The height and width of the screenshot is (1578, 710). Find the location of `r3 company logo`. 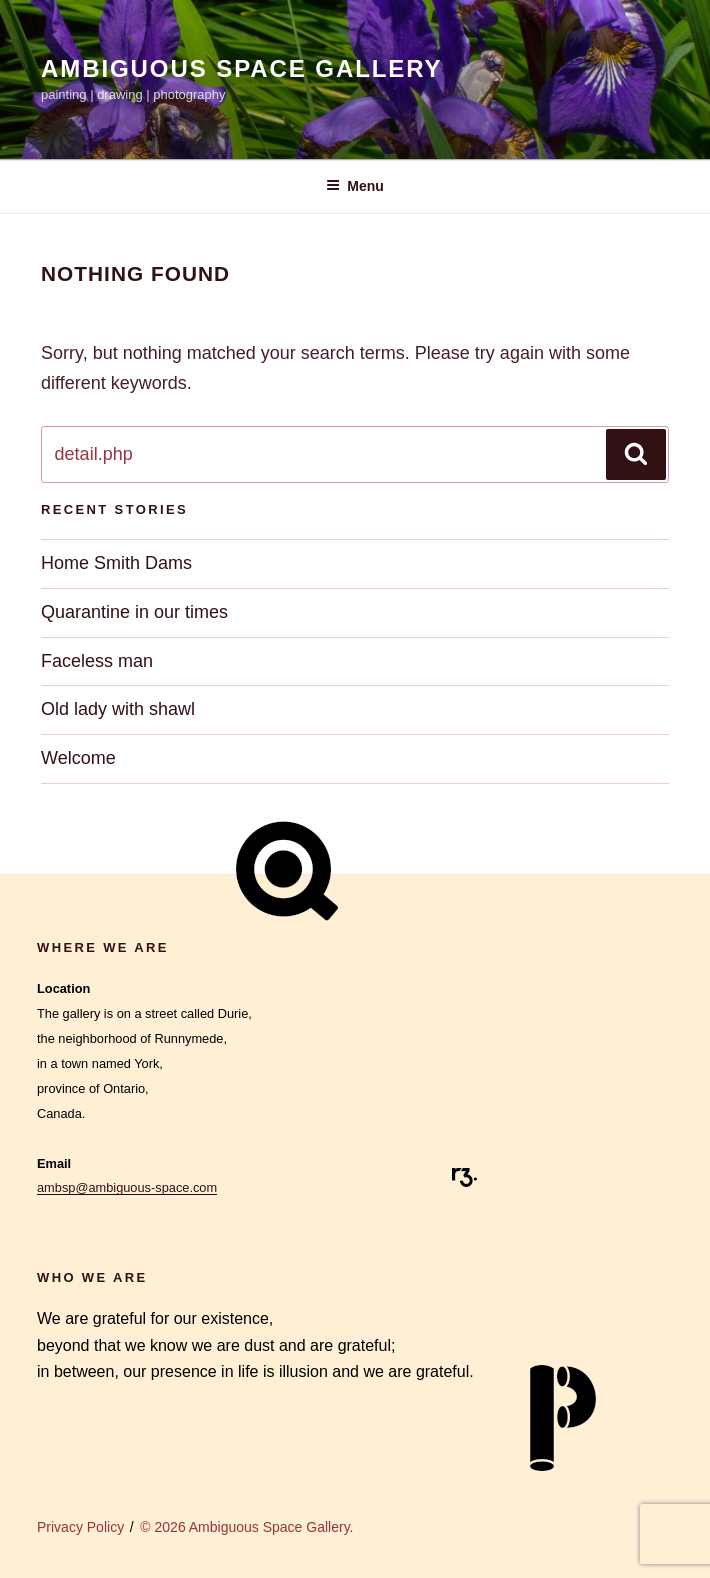

r3 company logo is located at coordinates (464, 1177).